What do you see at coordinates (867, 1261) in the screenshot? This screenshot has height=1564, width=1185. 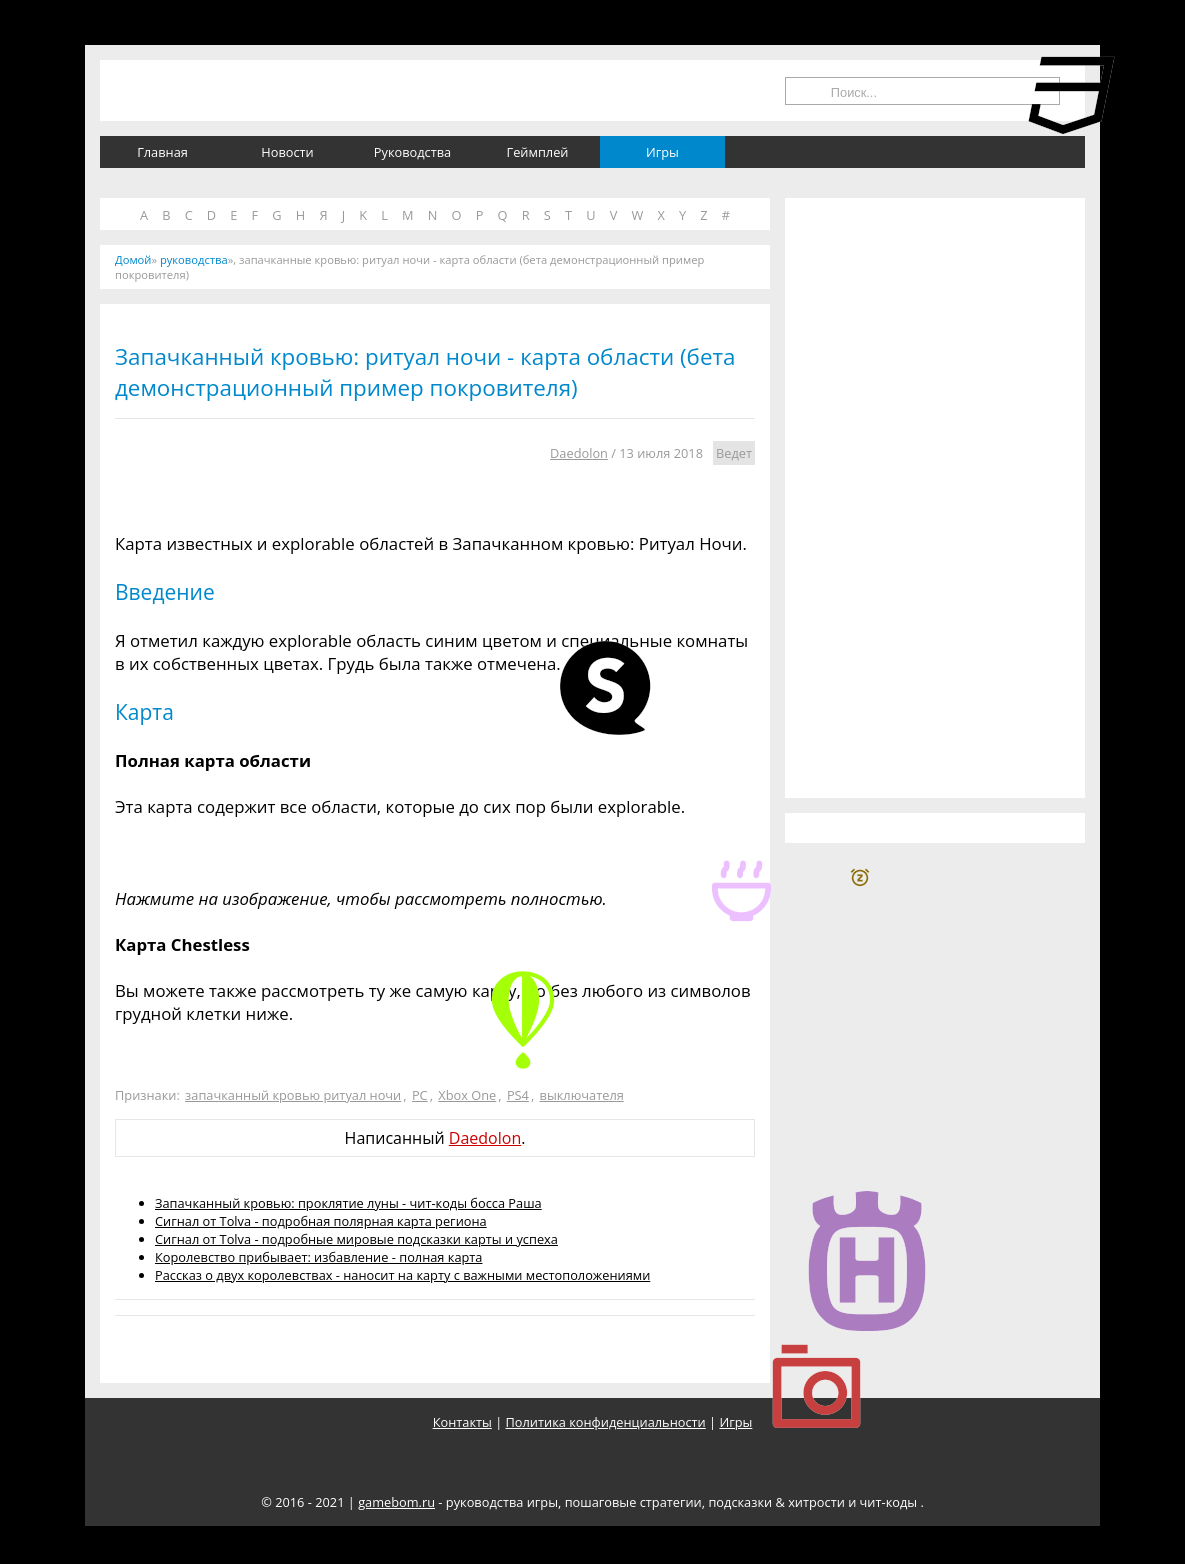 I see `husqvarna brand logo` at bounding box center [867, 1261].